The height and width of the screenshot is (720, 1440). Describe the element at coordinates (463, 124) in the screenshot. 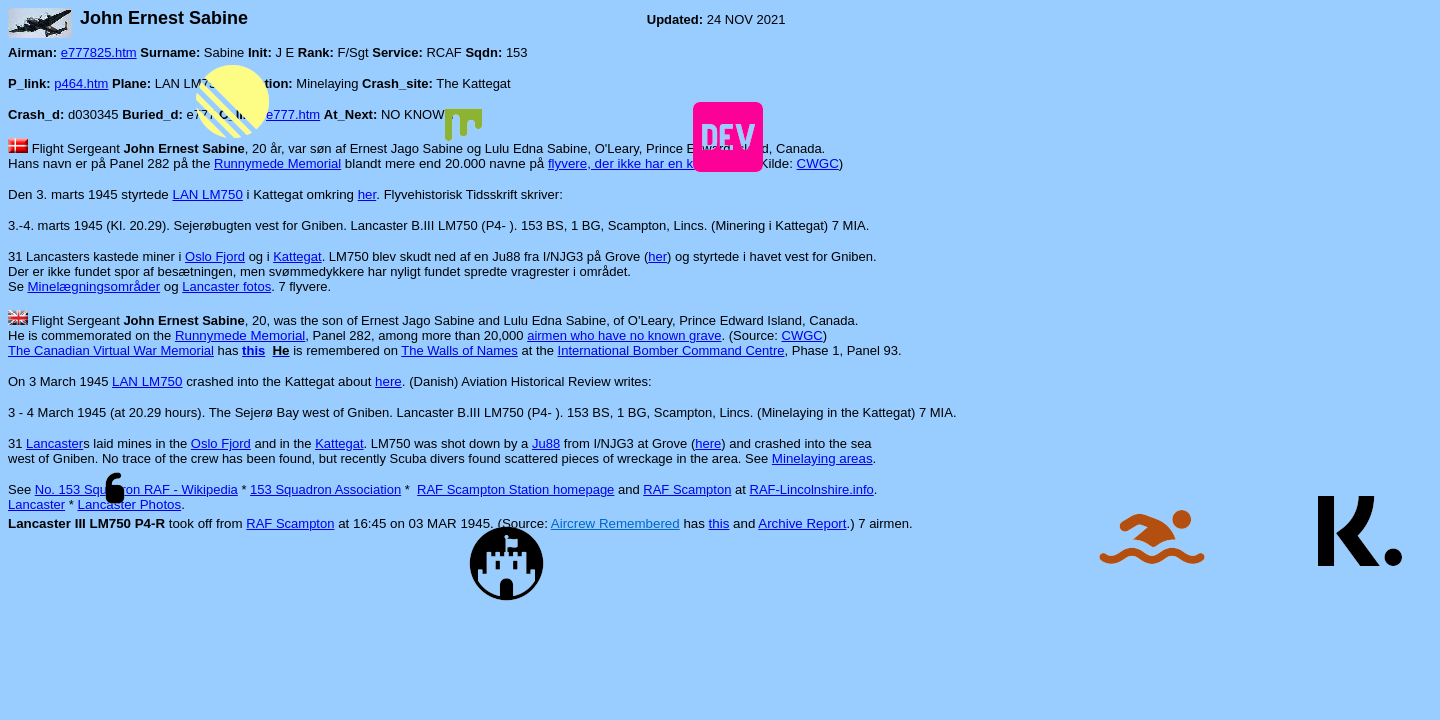

I see `Mix social bookmarking platform logo` at that location.